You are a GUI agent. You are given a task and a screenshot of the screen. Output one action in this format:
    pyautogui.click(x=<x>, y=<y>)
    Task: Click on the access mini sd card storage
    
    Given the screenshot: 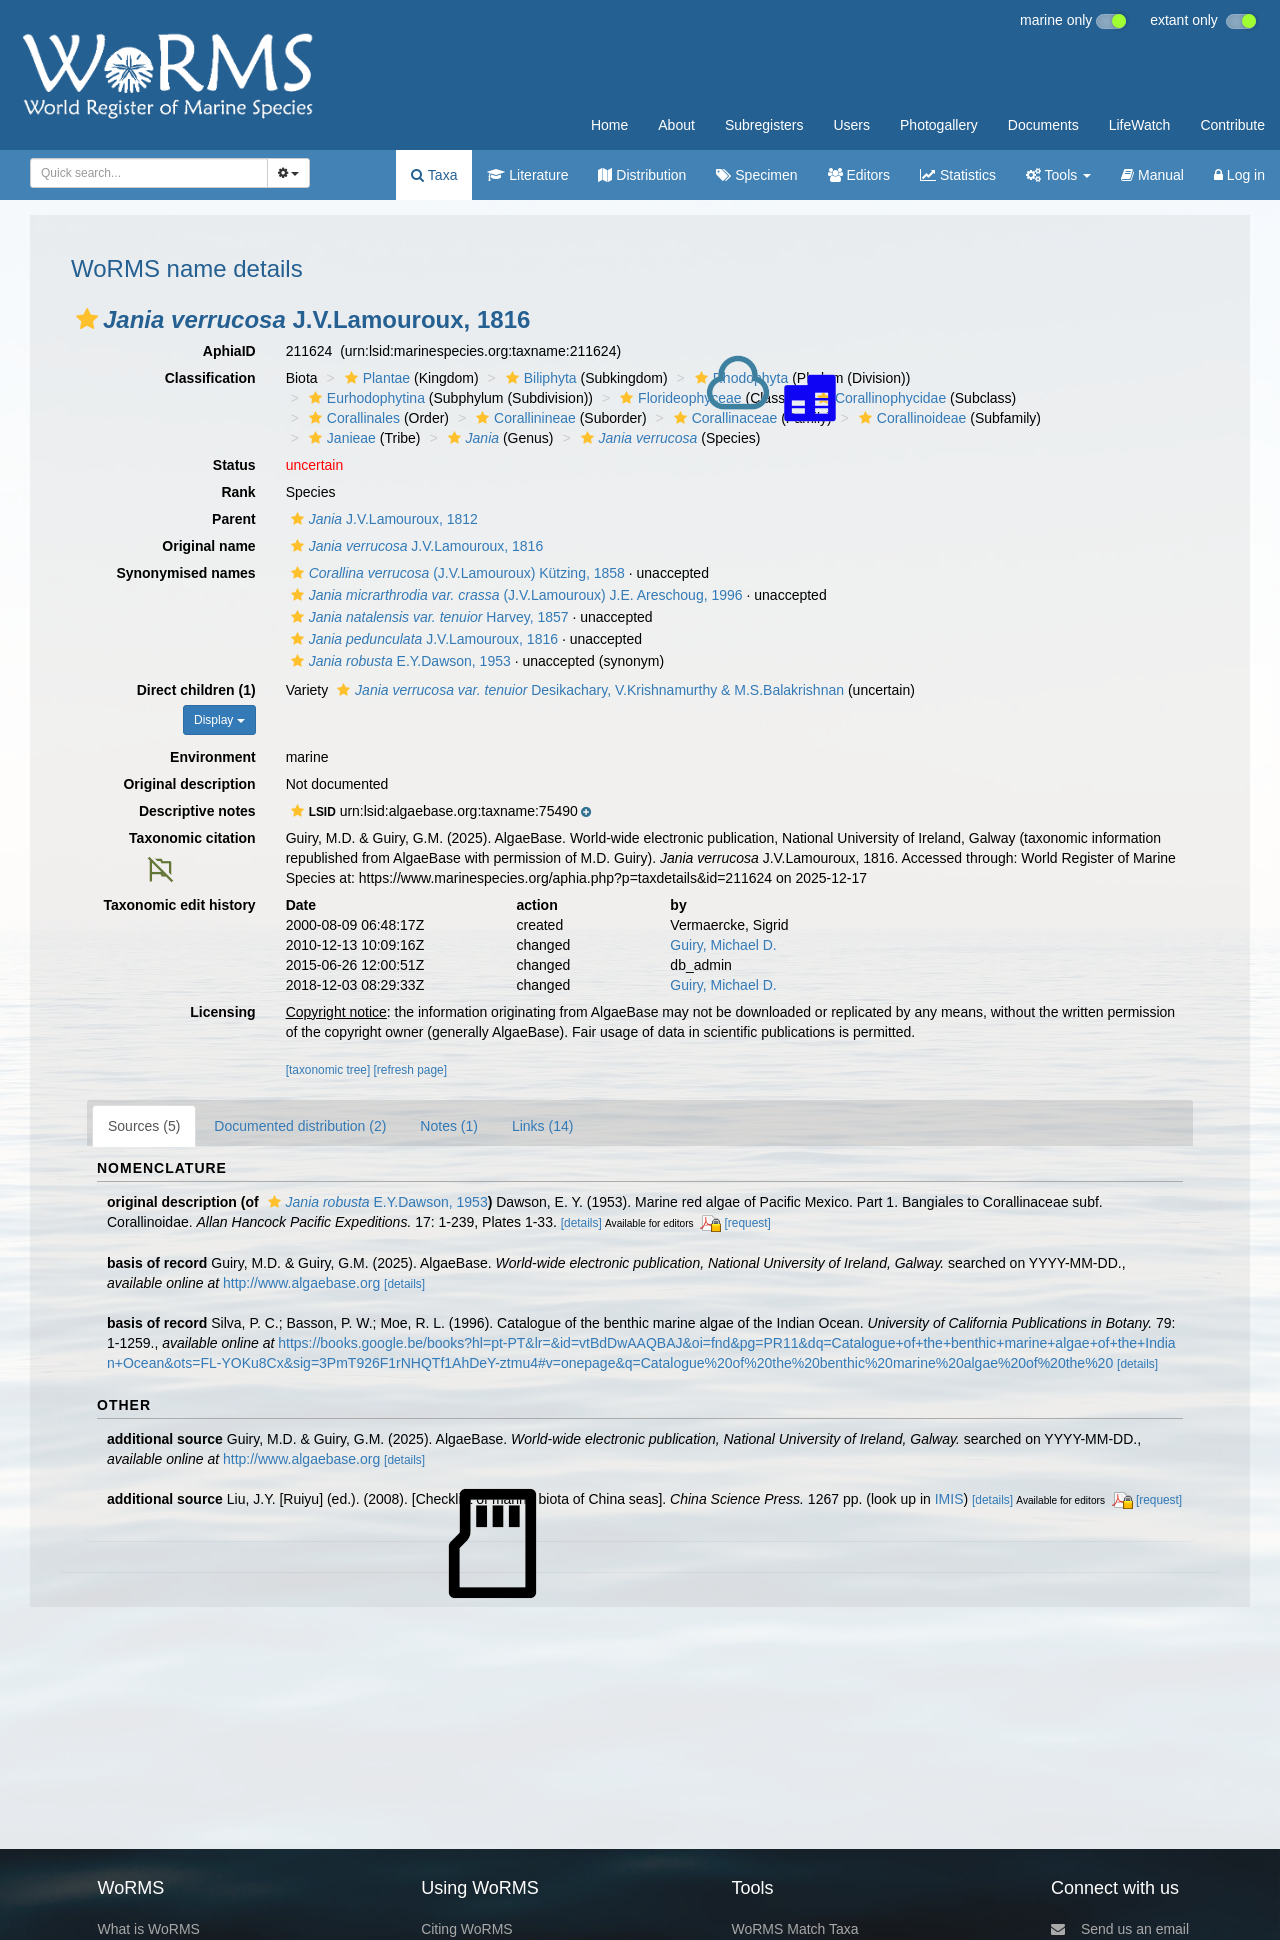 What is the action you would take?
    pyautogui.click(x=492, y=1543)
    